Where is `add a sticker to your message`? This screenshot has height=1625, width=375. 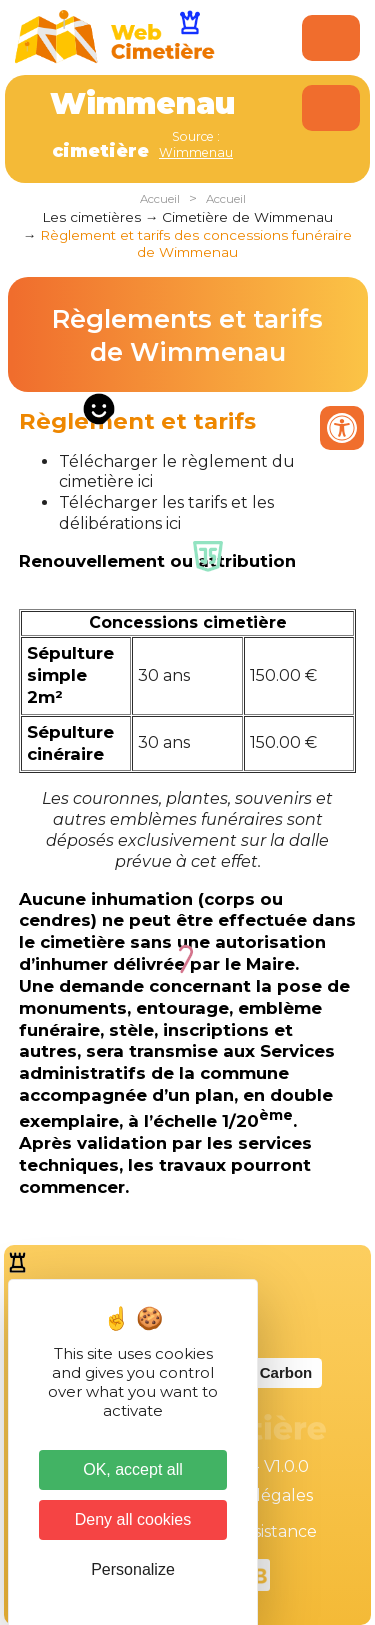 add a sticker to your message is located at coordinates (99, 409).